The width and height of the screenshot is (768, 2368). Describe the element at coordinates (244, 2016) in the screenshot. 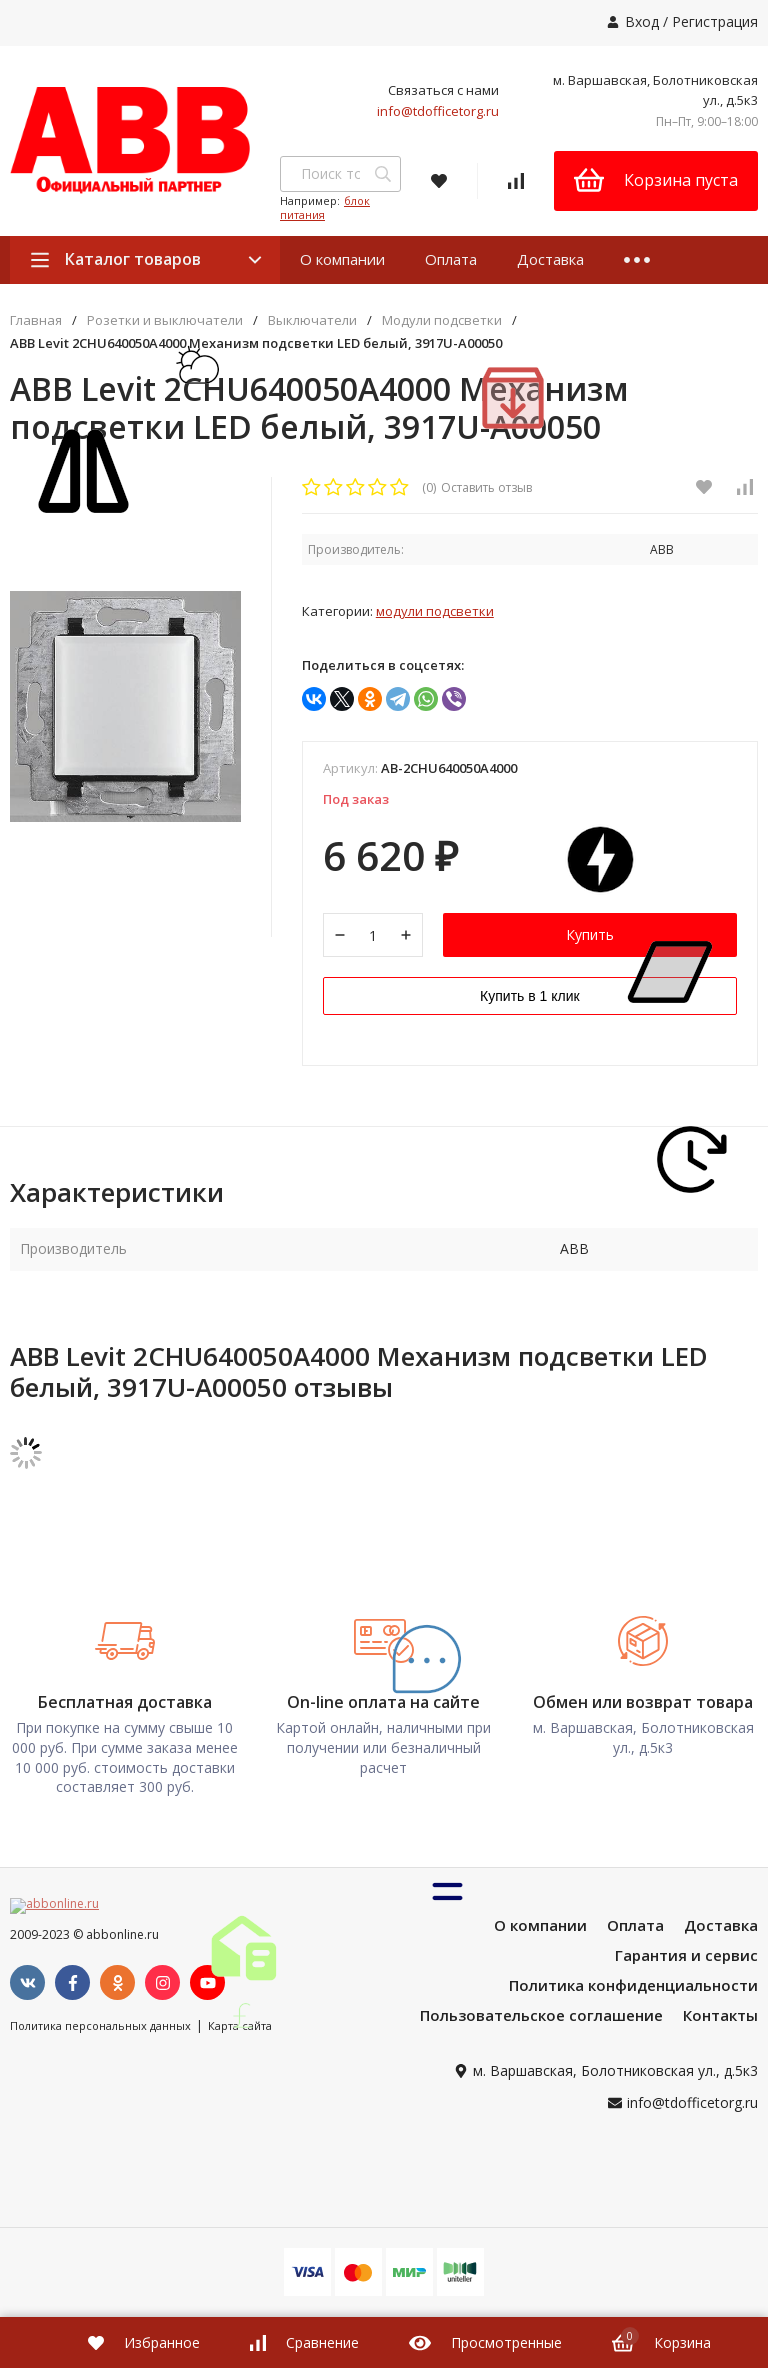

I see `view prices in british pounds` at that location.